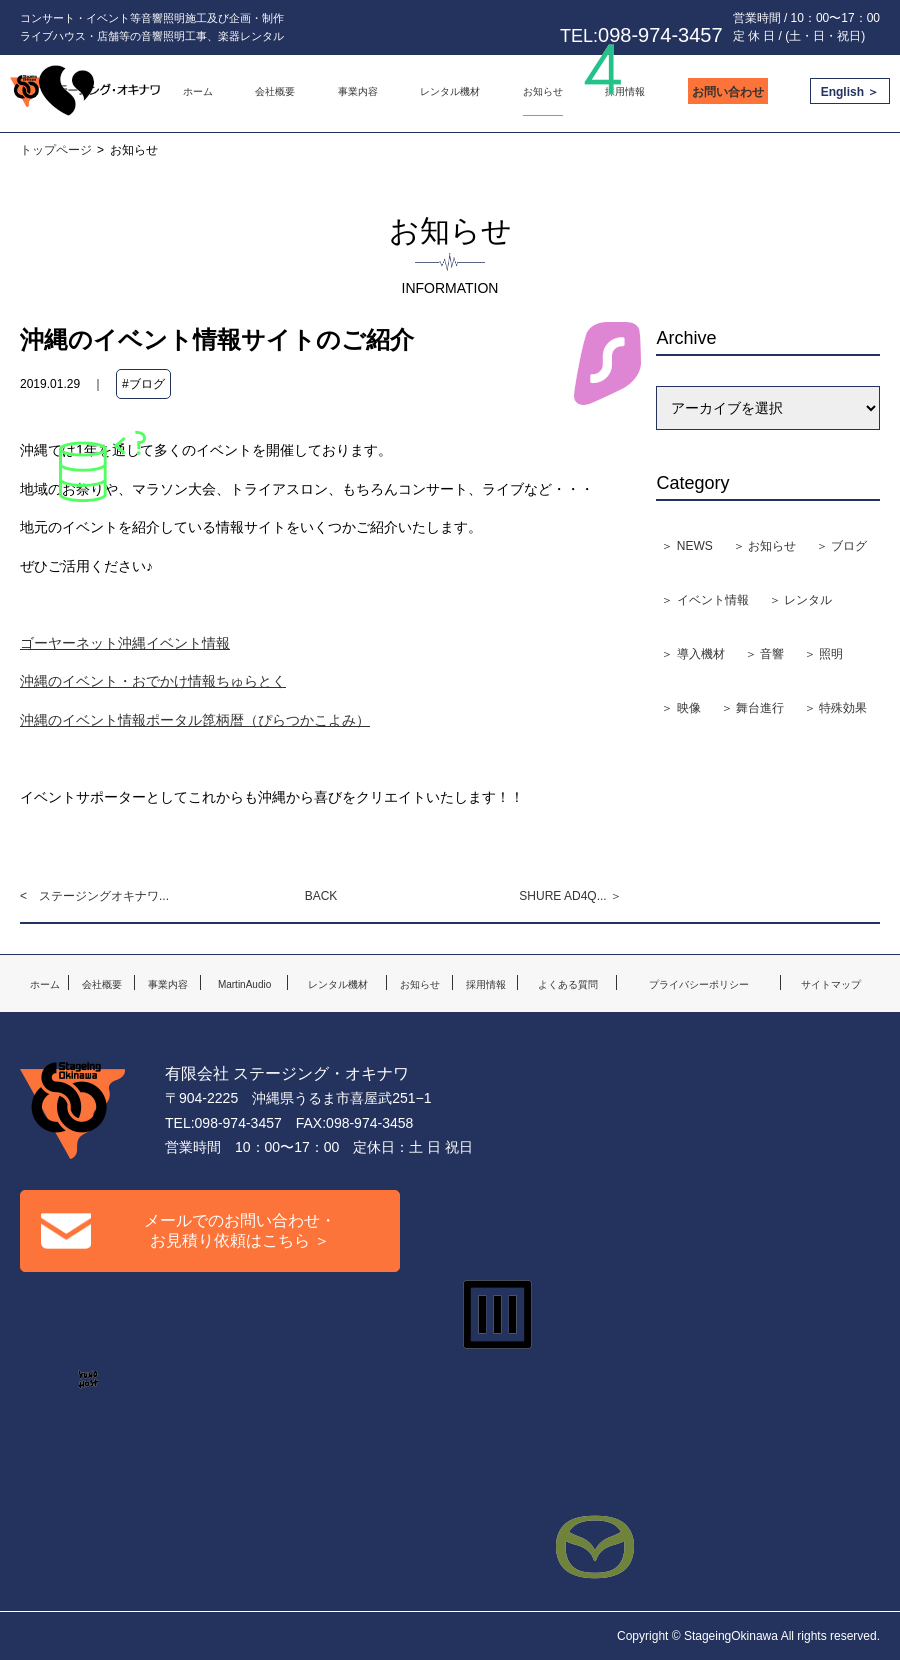  What do you see at coordinates (604, 70) in the screenshot?
I see `indicates step 4 in a numbered sequence` at bounding box center [604, 70].